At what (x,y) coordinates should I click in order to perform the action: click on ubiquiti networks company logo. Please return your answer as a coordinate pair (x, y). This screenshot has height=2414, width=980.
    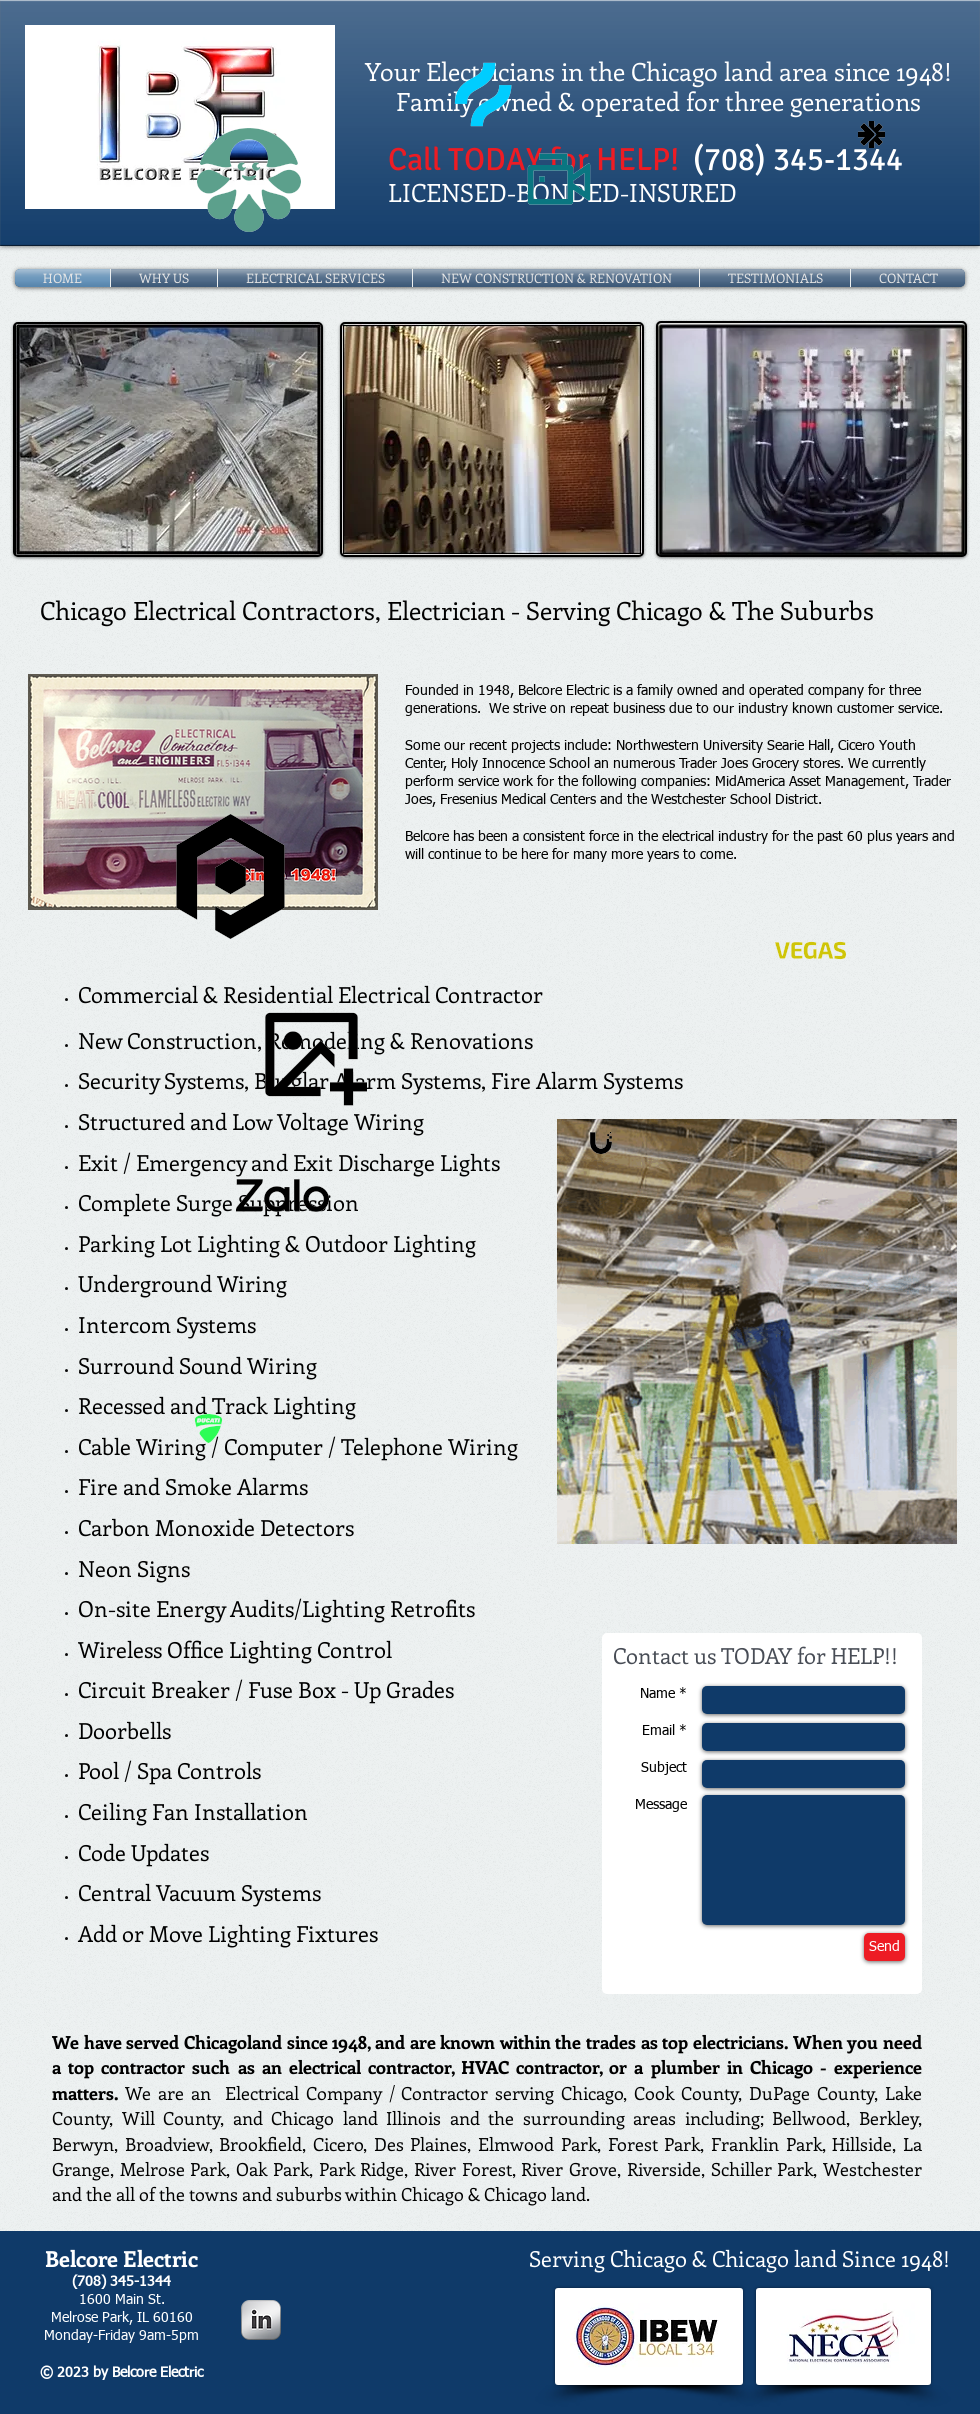
    Looking at the image, I should click on (601, 1143).